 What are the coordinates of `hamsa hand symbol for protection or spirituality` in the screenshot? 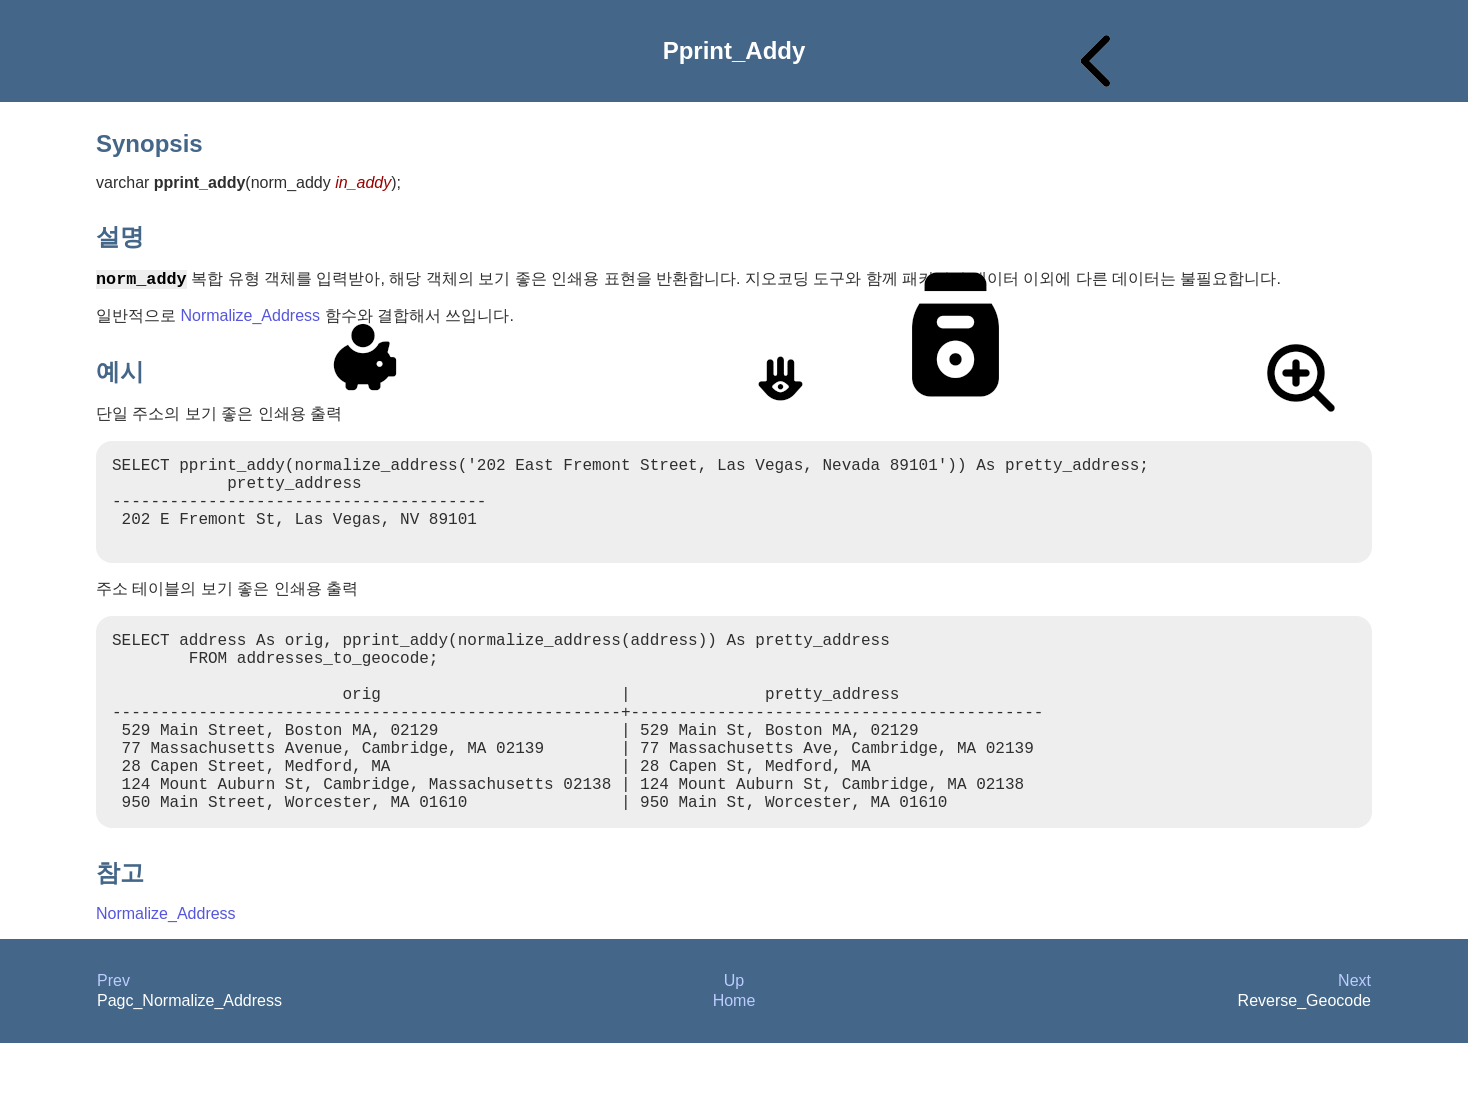 It's located at (780, 378).